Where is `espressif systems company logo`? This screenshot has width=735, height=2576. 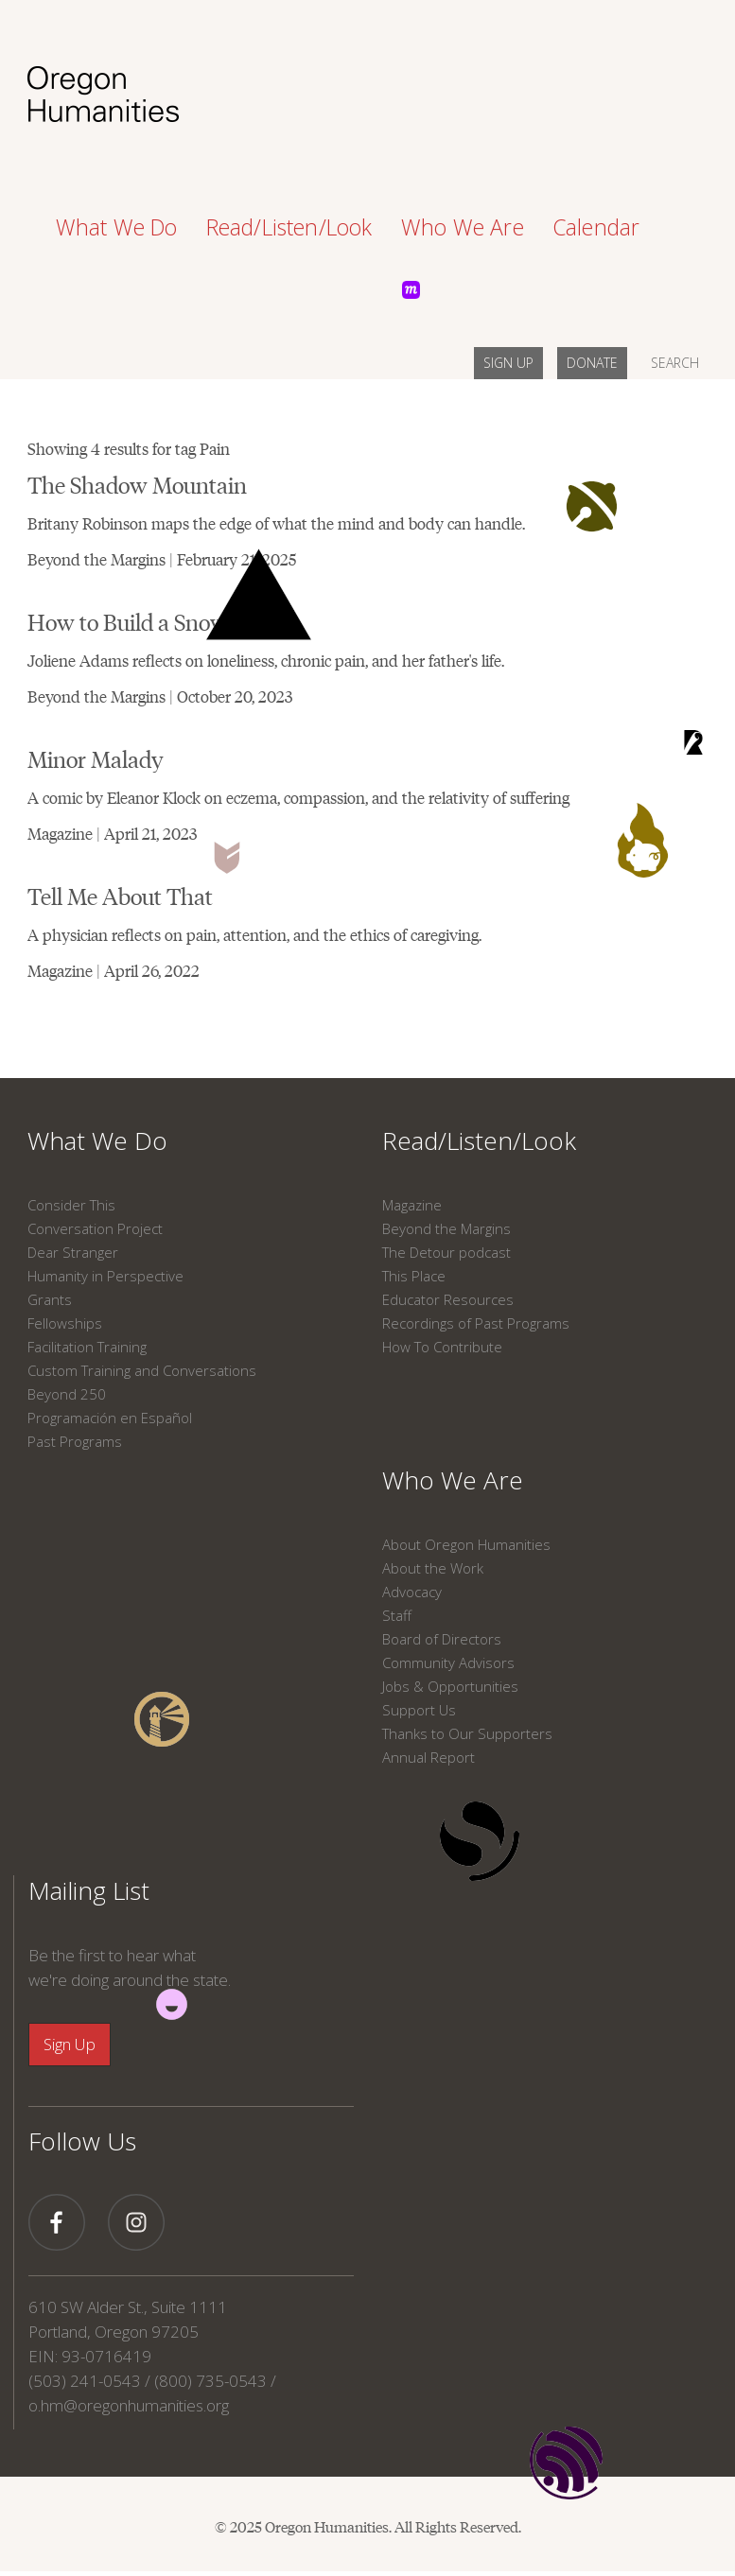
espressif systems company logo is located at coordinates (566, 2463).